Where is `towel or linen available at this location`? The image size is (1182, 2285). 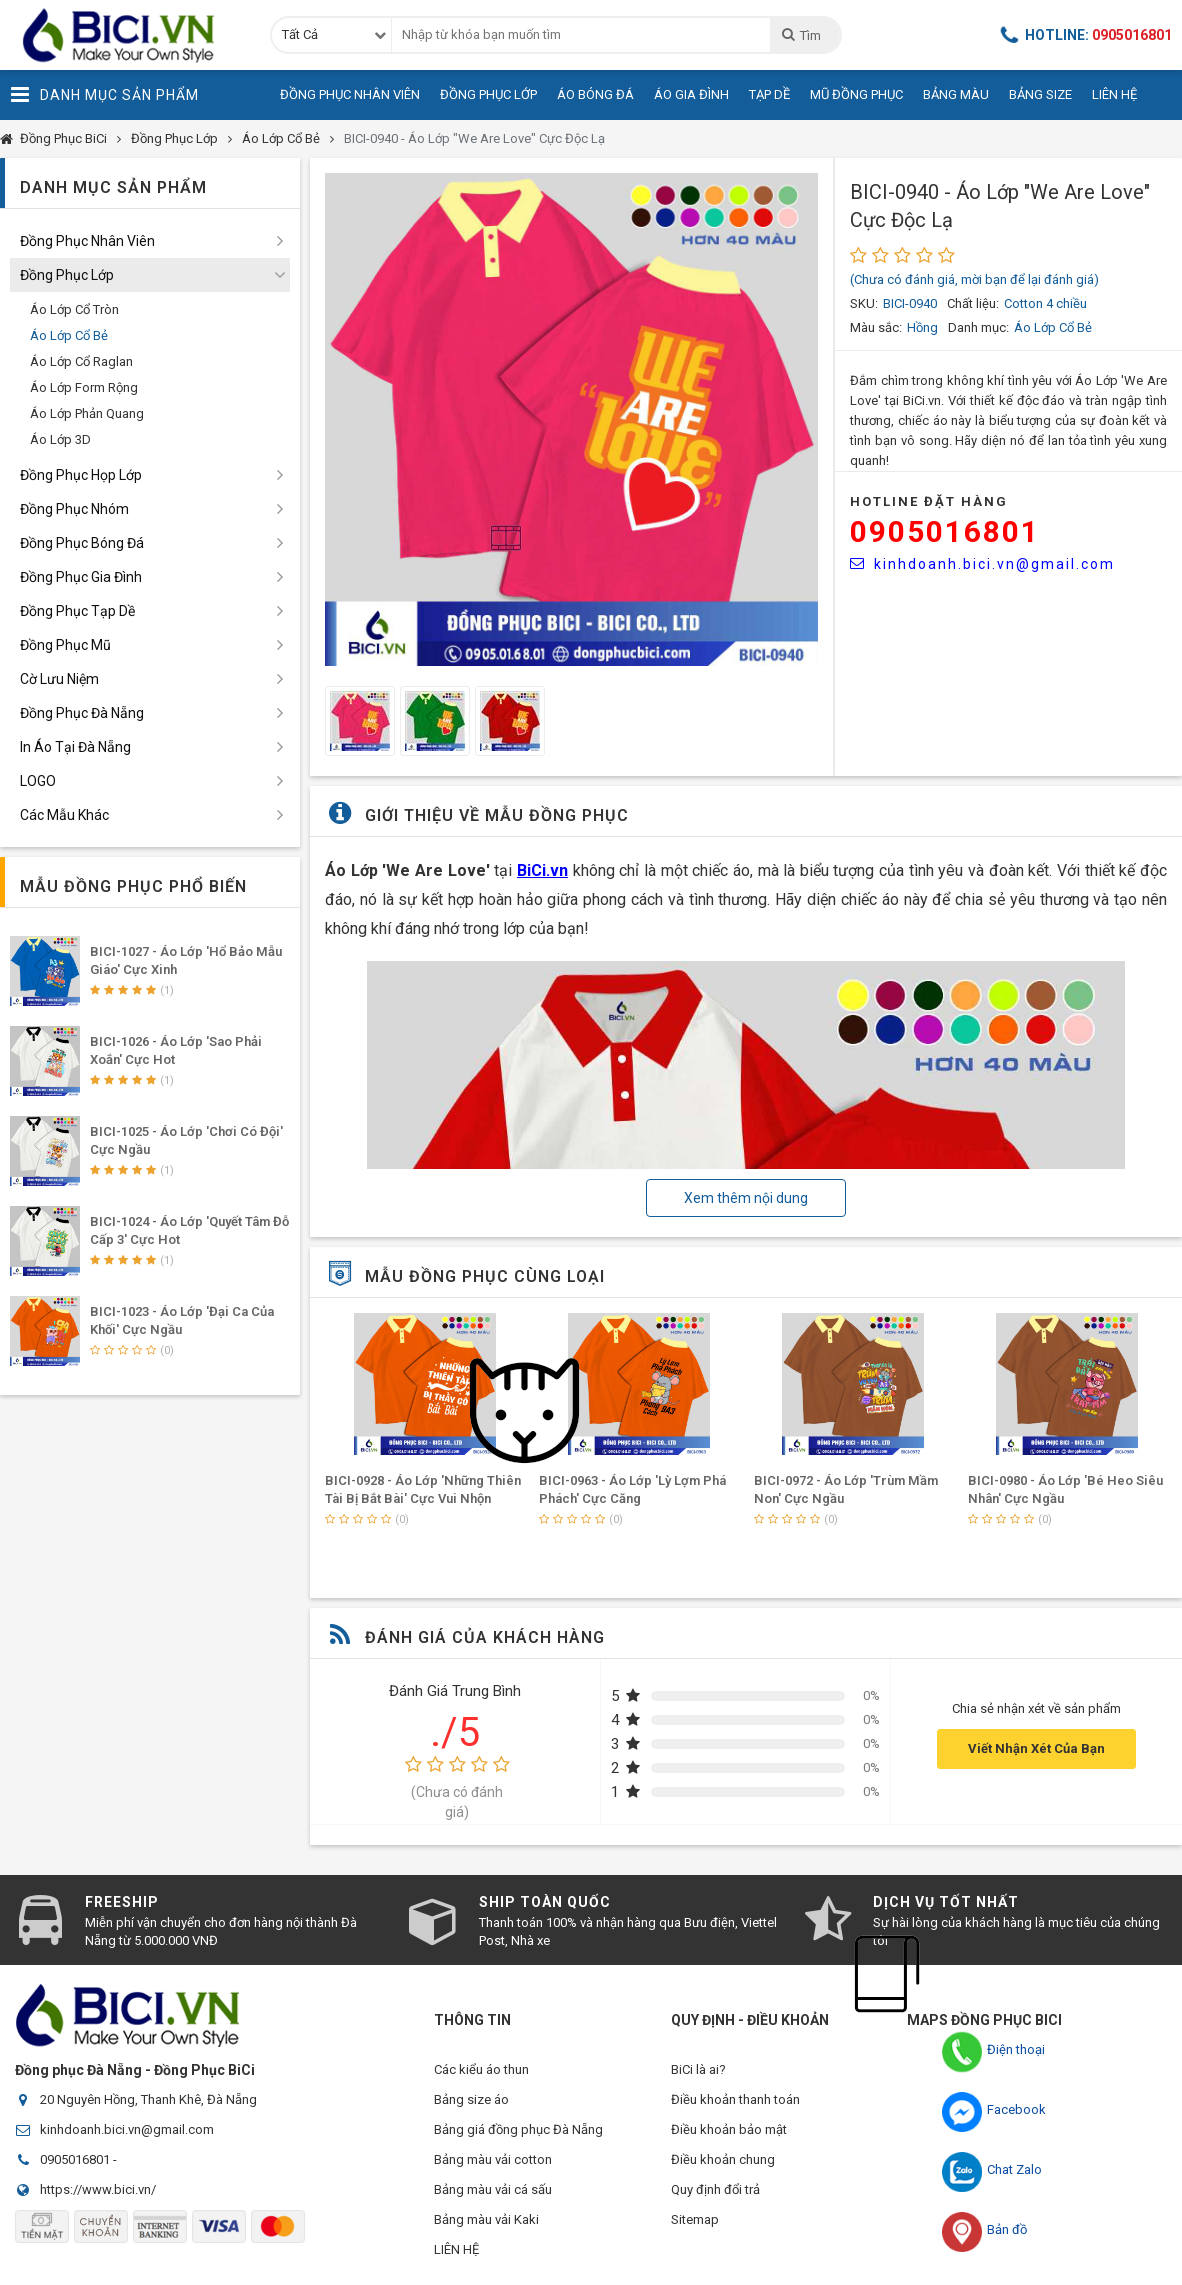 towel or linen available at this location is located at coordinates (884, 1974).